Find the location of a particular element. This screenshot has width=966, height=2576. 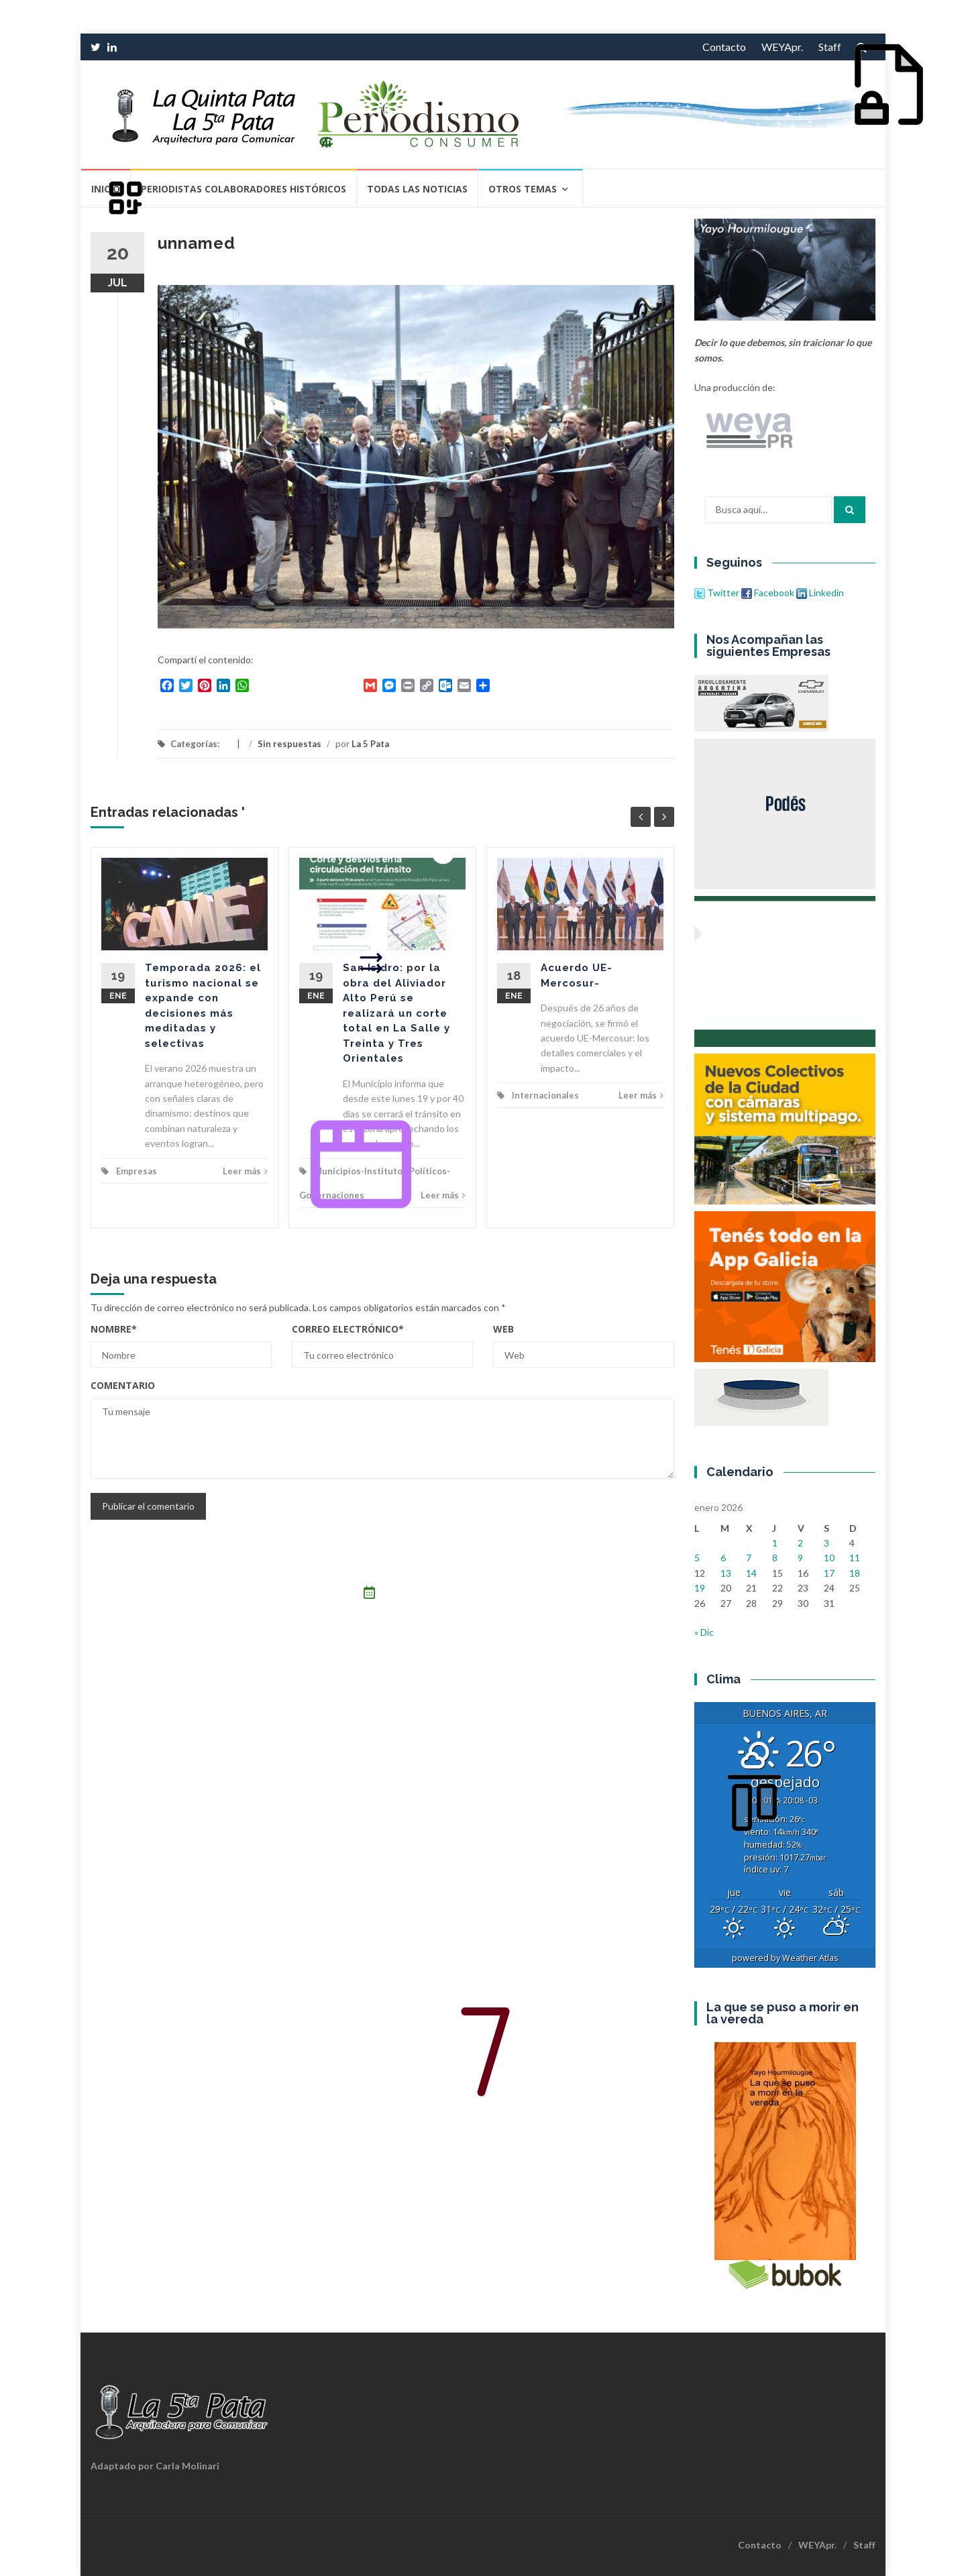

align selected objects to the top edge is located at coordinates (754, 1801).